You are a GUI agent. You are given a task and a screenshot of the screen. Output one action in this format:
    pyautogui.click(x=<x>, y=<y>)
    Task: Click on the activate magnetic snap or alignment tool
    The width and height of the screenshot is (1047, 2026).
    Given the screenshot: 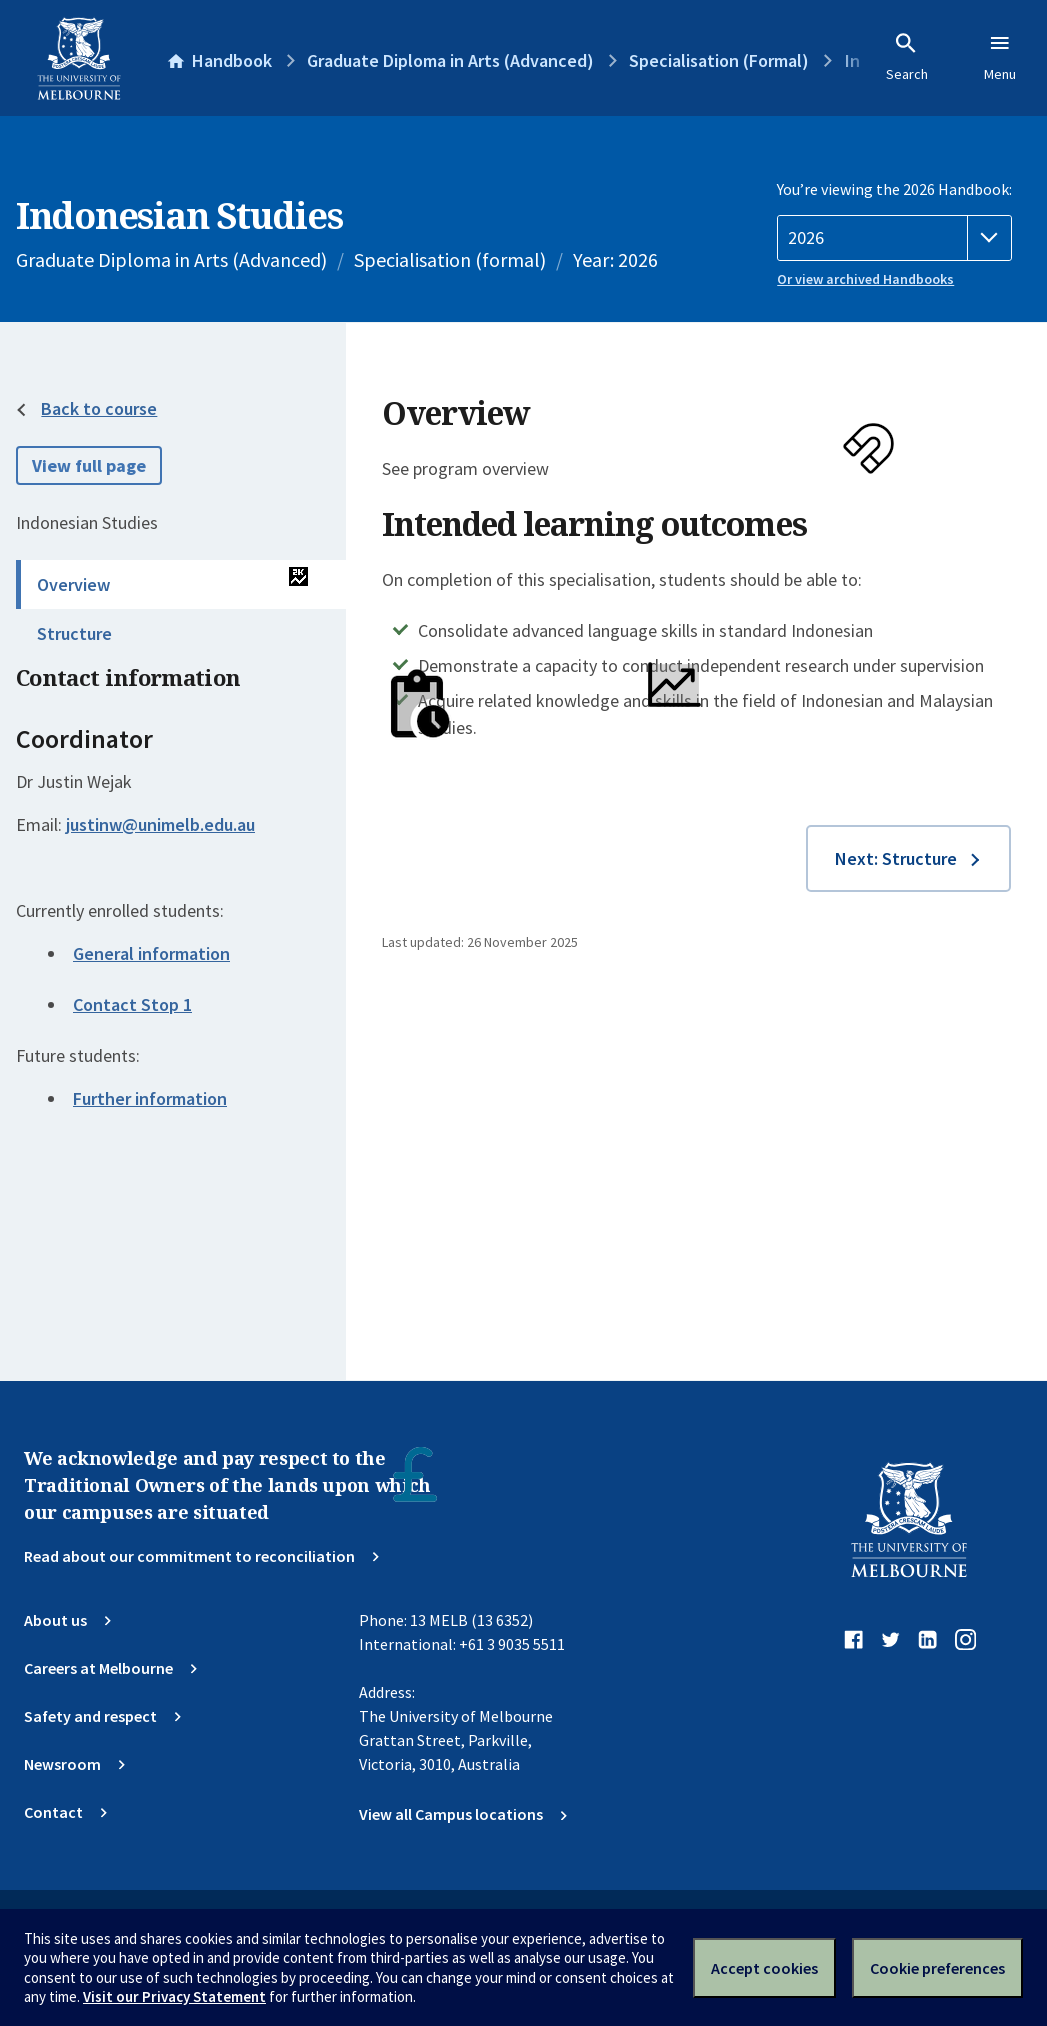 What is the action you would take?
    pyautogui.click(x=869, y=447)
    